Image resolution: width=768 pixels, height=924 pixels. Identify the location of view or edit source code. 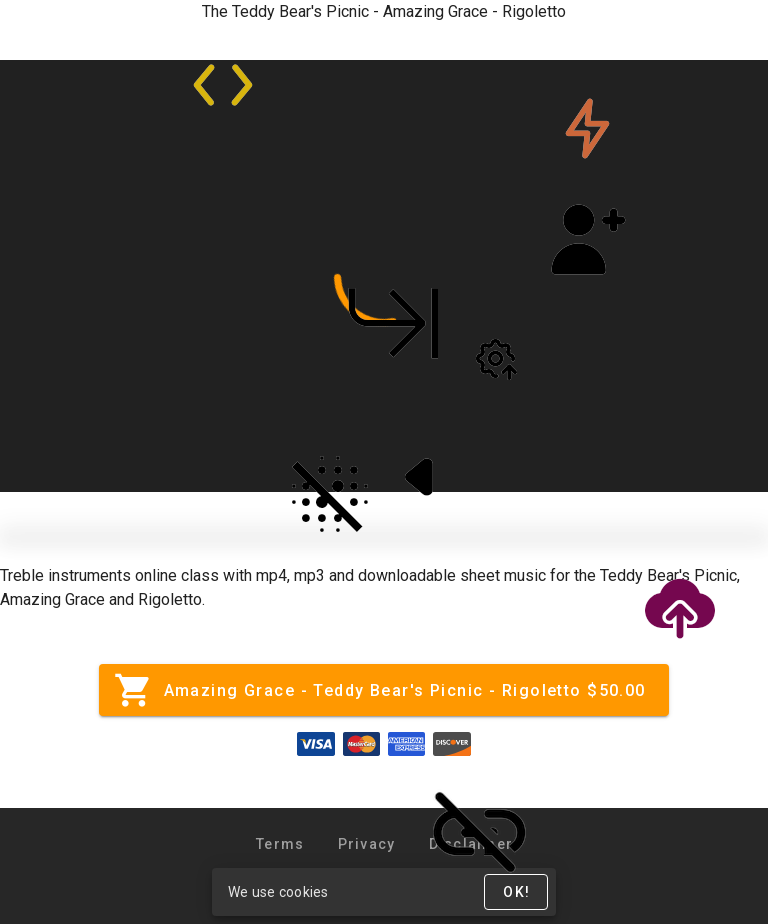
(223, 85).